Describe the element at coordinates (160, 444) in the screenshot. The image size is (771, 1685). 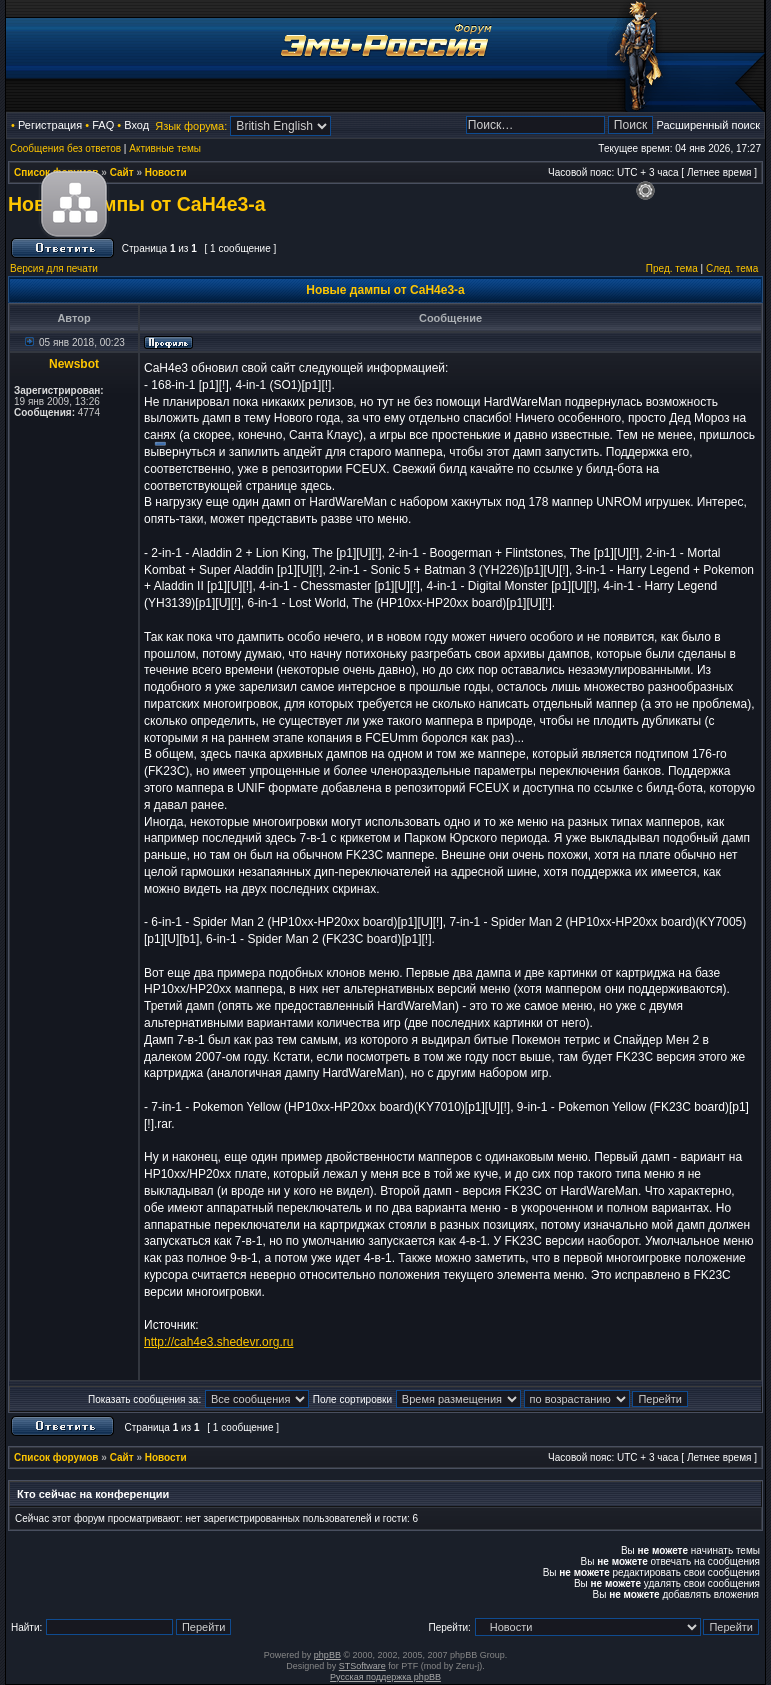
I see `remove an item from a list` at that location.